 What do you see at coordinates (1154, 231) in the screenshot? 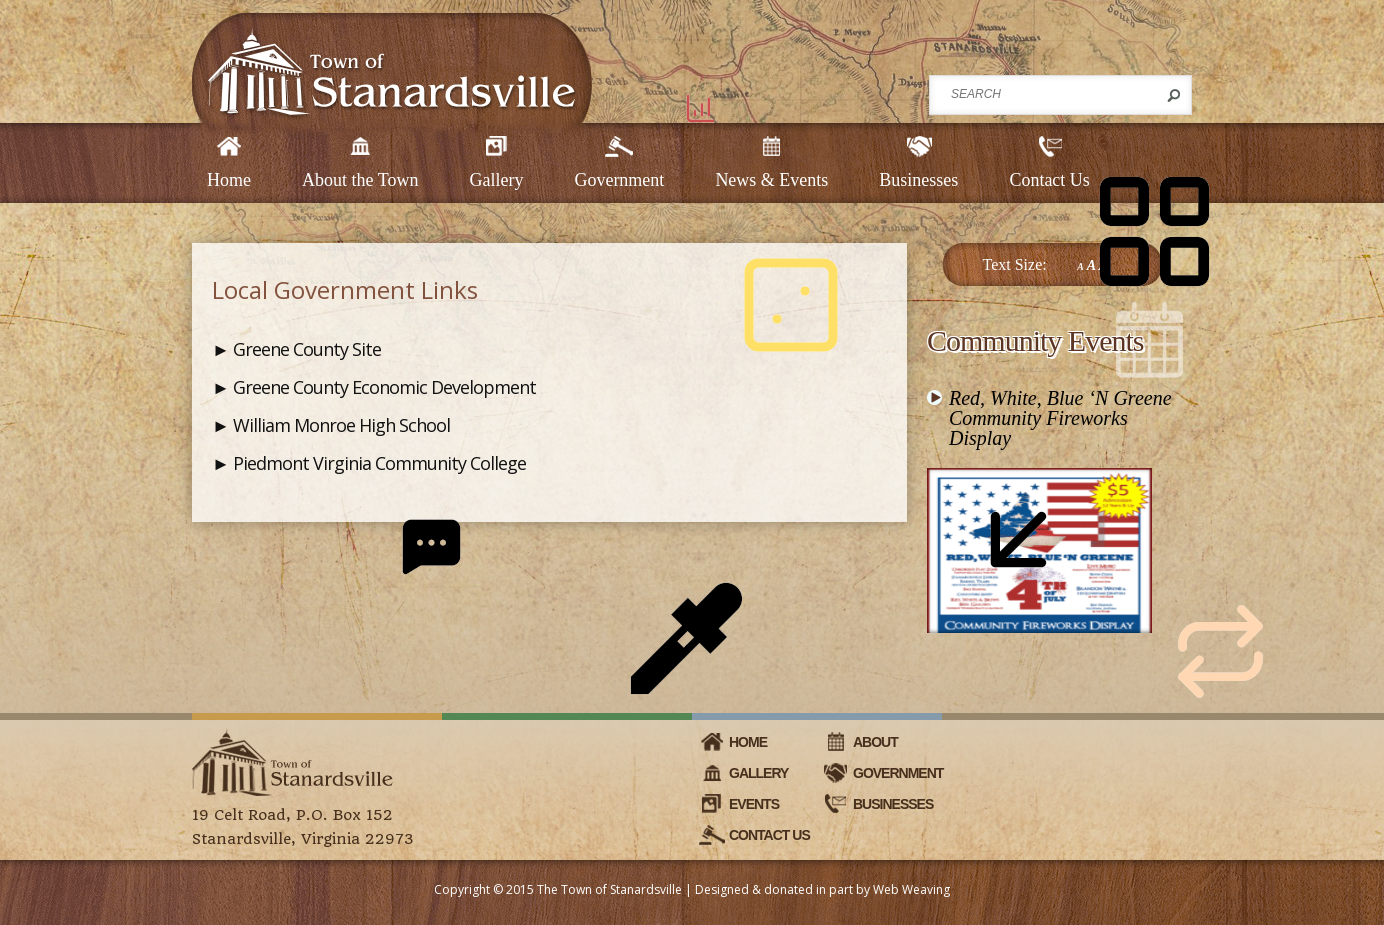
I see `switch to grid view` at bounding box center [1154, 231].